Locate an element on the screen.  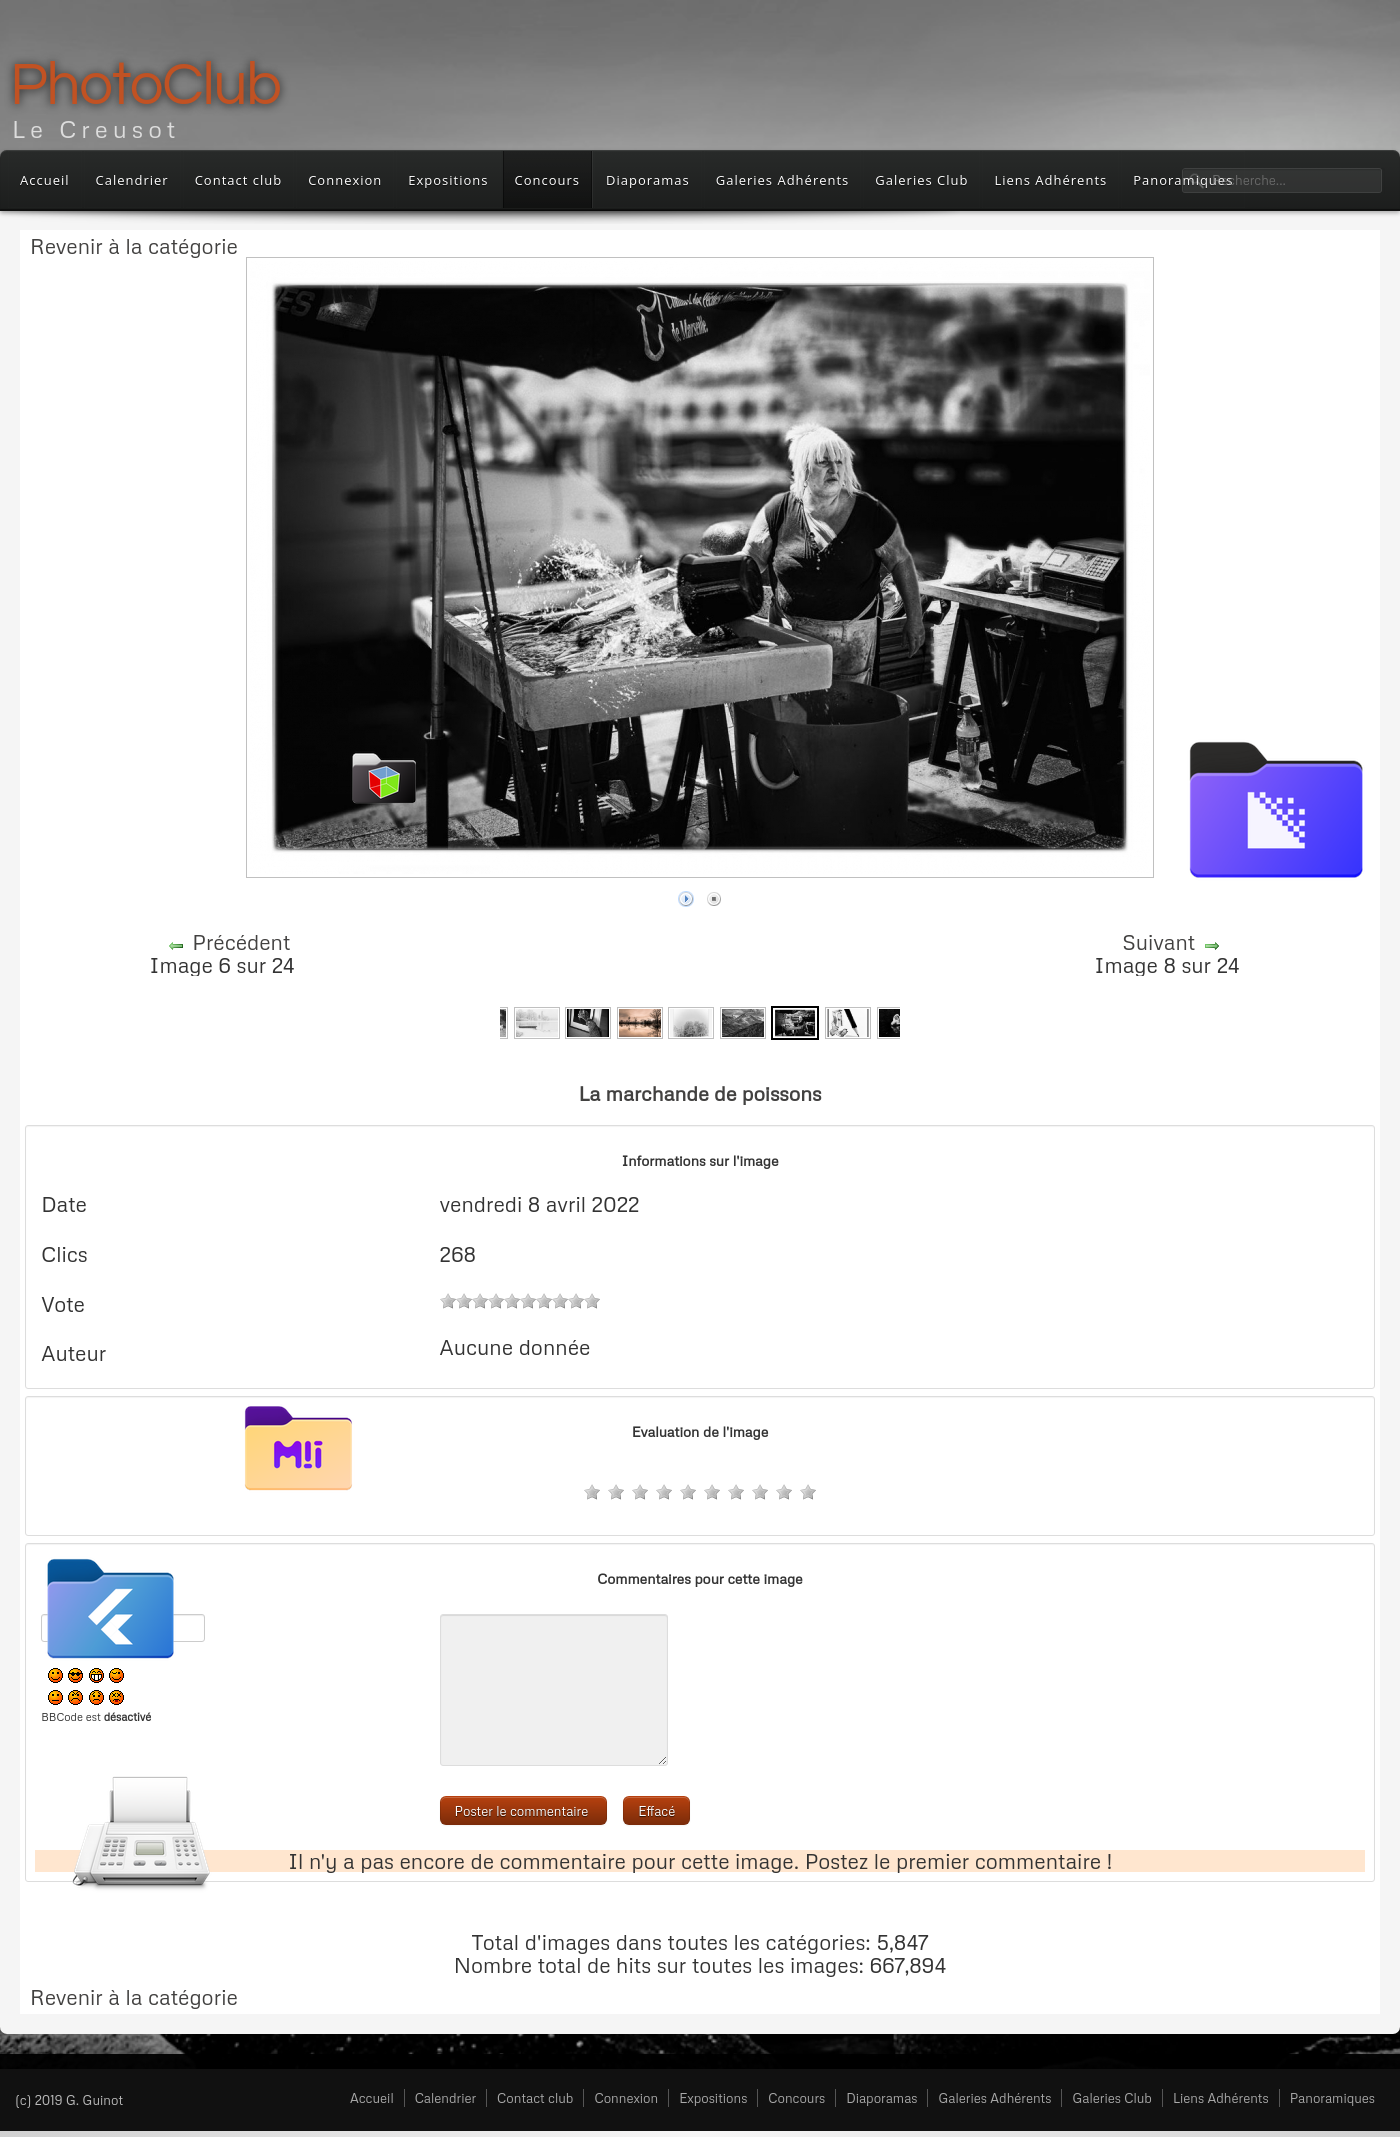
open wondershare filmii video projects folder is located at coordinates (298, 1451).